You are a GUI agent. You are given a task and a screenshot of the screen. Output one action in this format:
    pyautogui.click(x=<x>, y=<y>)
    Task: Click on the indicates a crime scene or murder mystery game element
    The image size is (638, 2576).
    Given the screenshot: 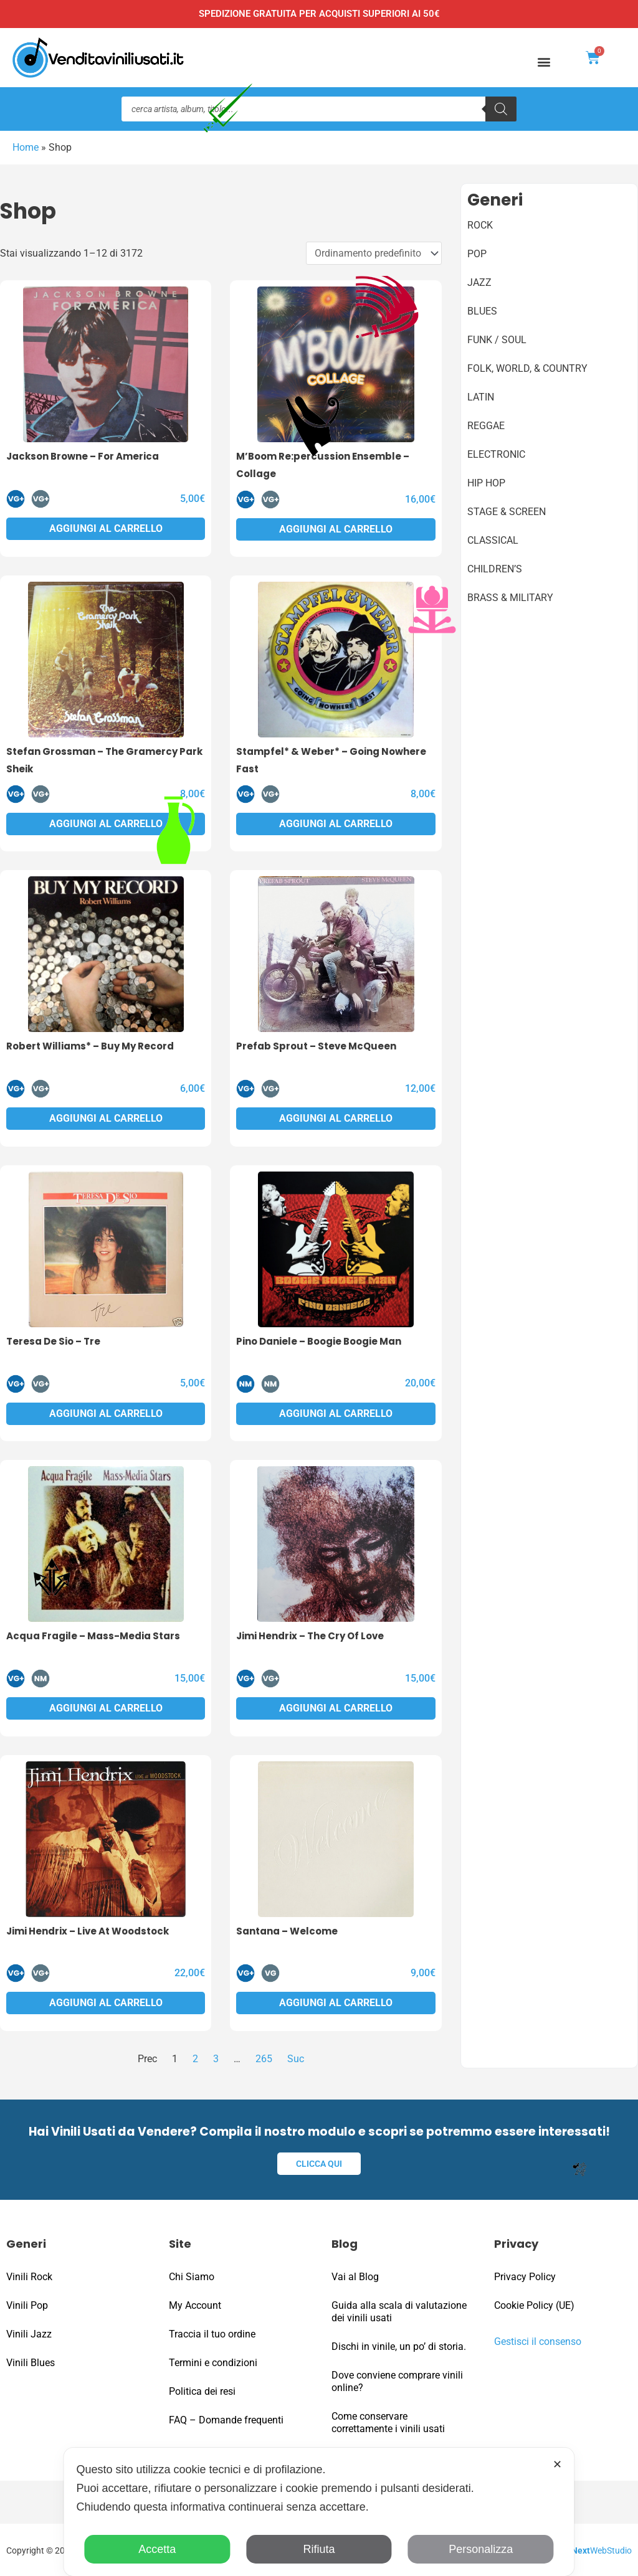 What is the action you would take?
    pyautogui.click(x=579, y=2169)
    